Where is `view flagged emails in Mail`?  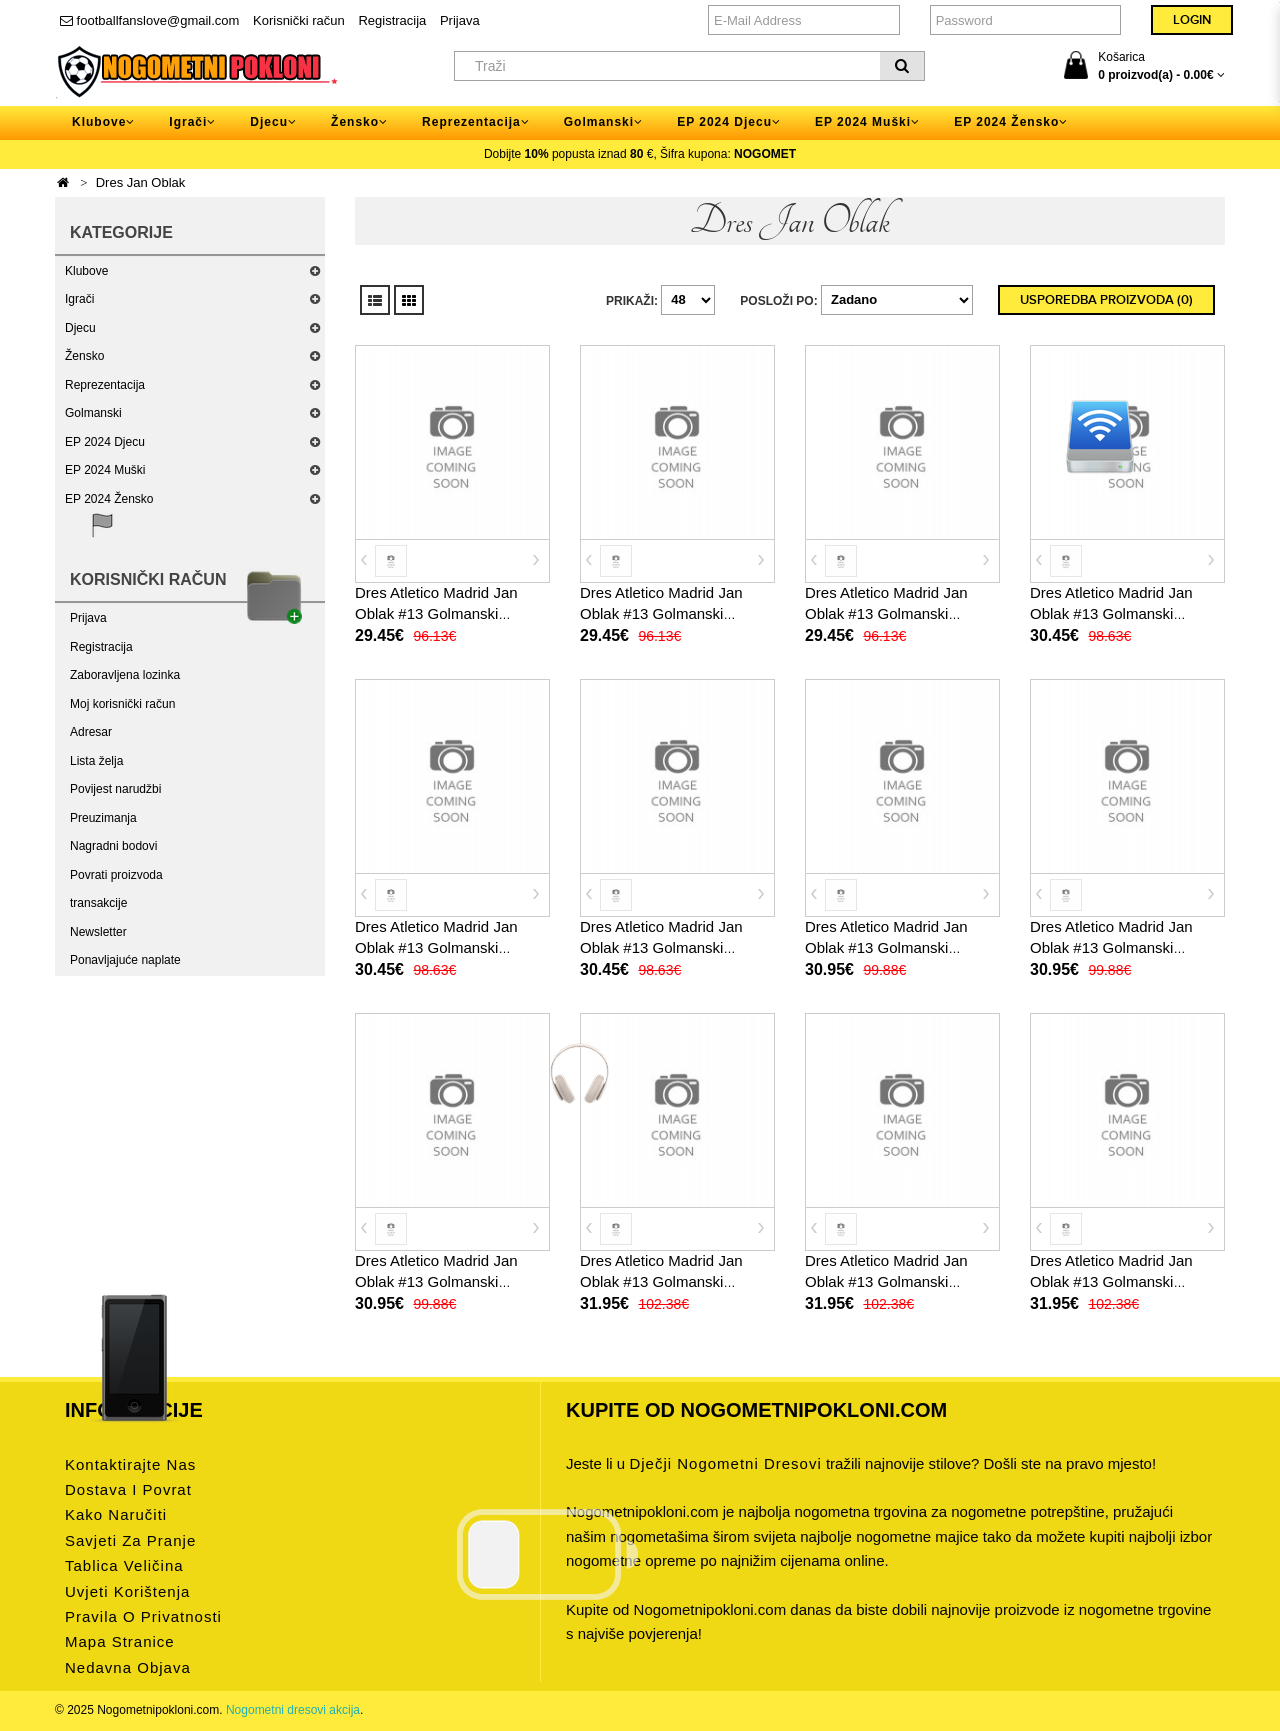 view flagged emails in Mail is located at coordinates (102, 525).